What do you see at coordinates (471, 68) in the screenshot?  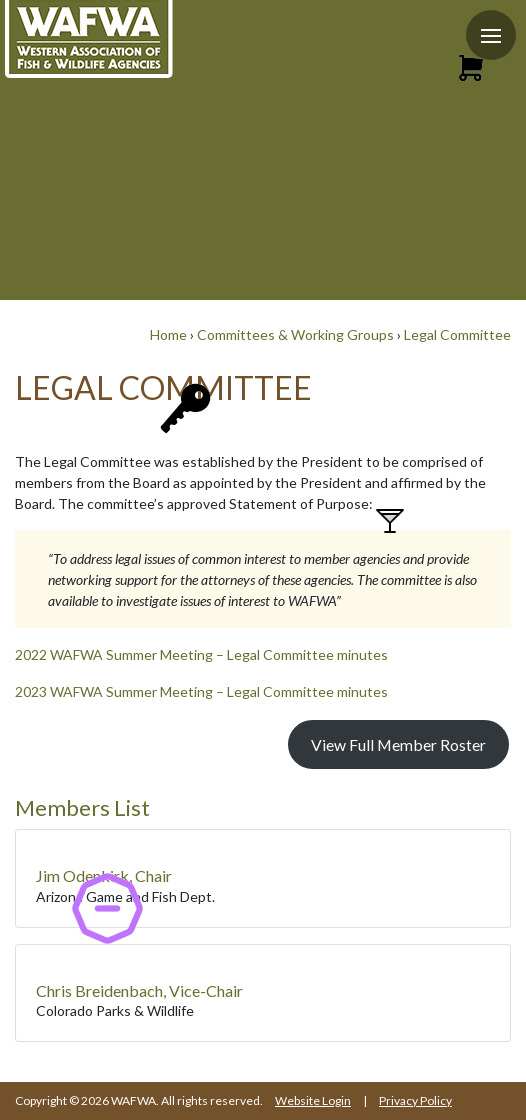 I see `view your shopping cart` at bounding box center [471, 68].